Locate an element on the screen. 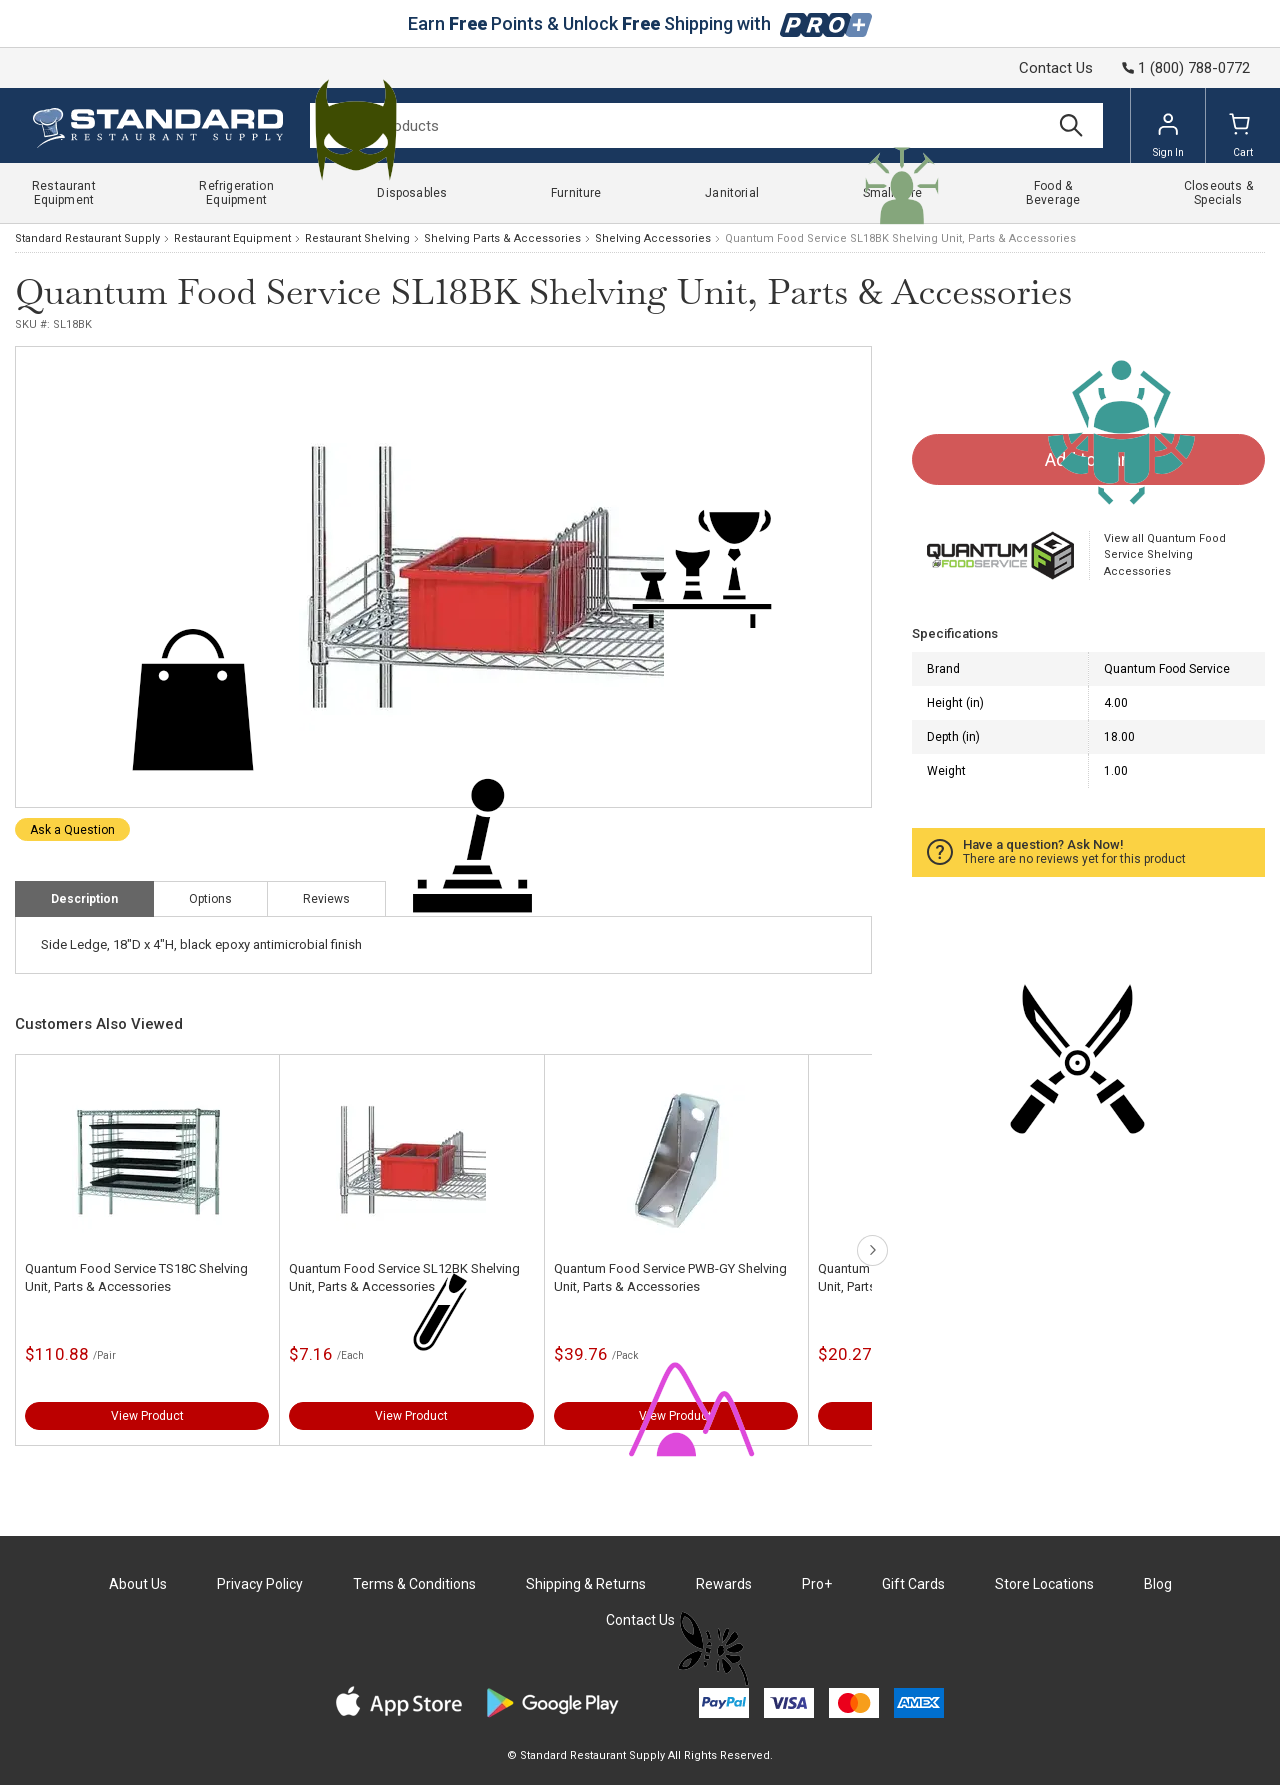 The height and width of the screenshot is (1785, 1280). access garden or nature-themed game content is located at coordinates (712, 1648).